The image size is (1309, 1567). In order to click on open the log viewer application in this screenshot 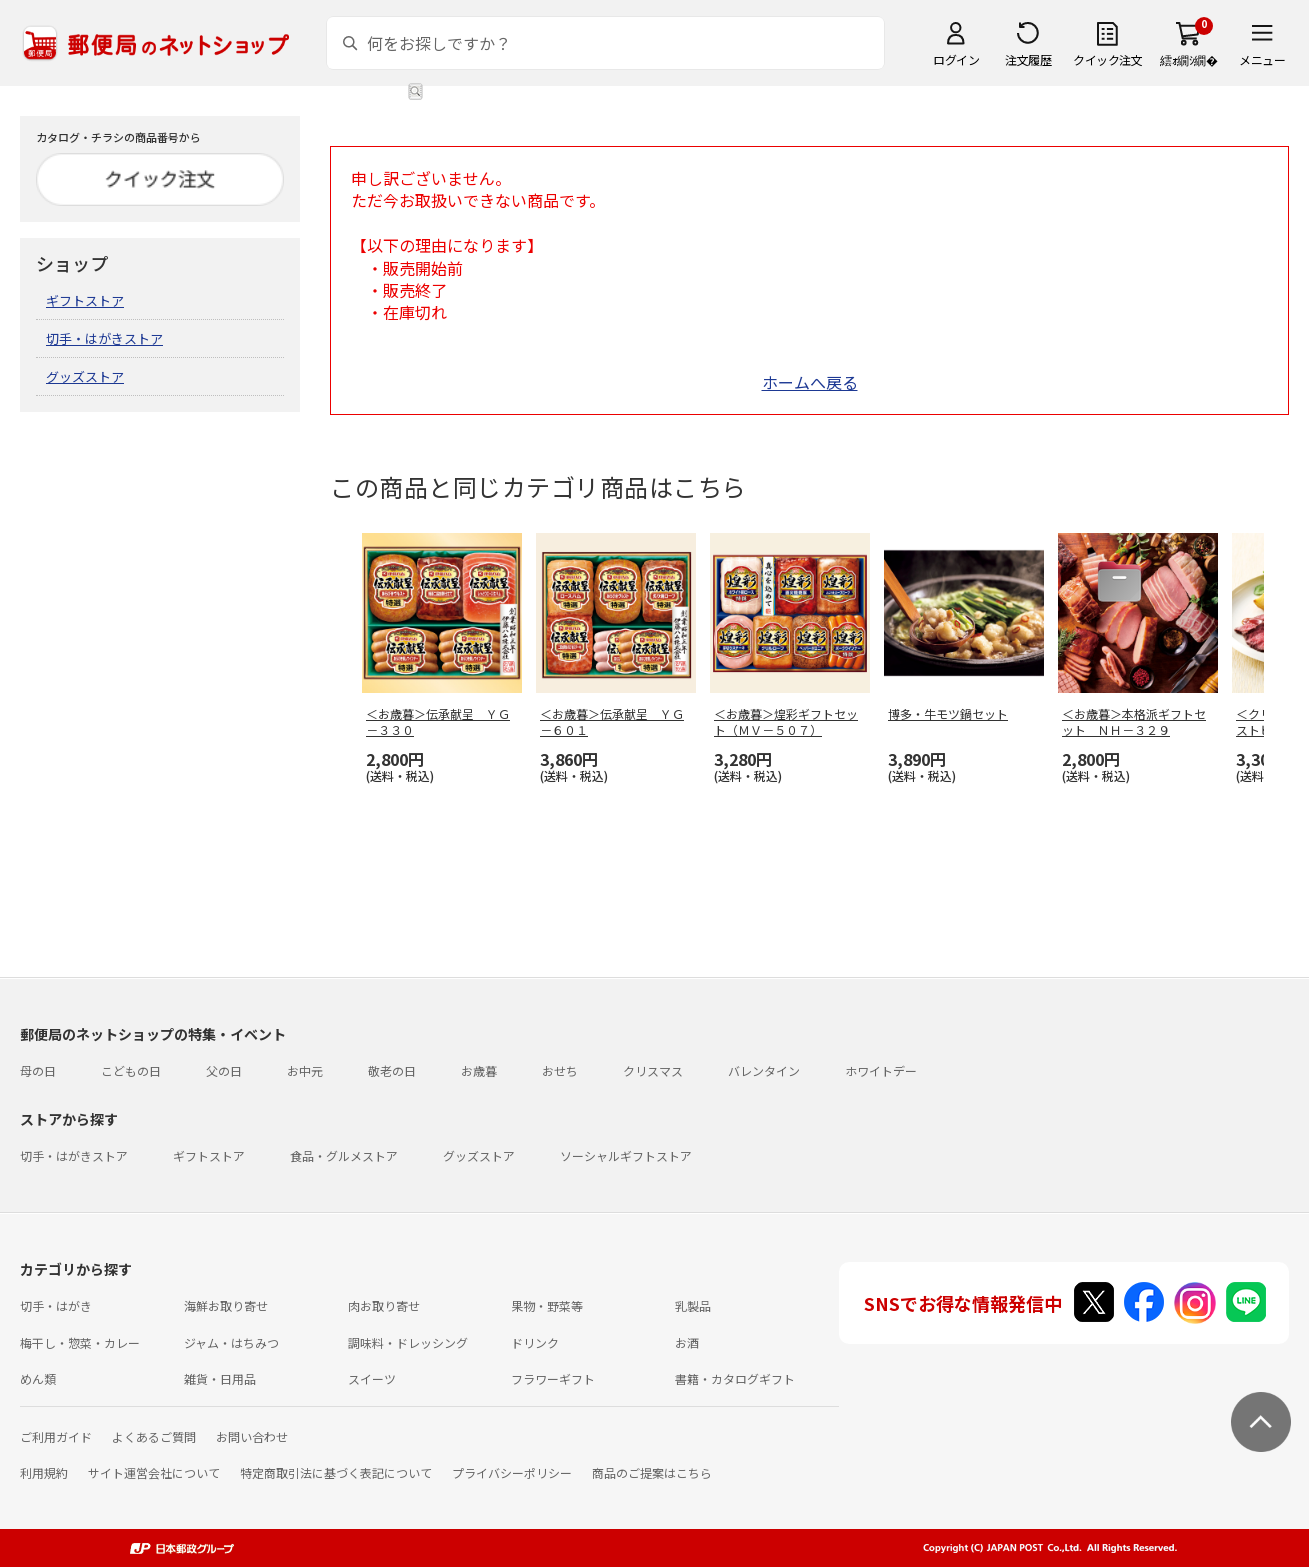, I will do `click(415, 91)`.